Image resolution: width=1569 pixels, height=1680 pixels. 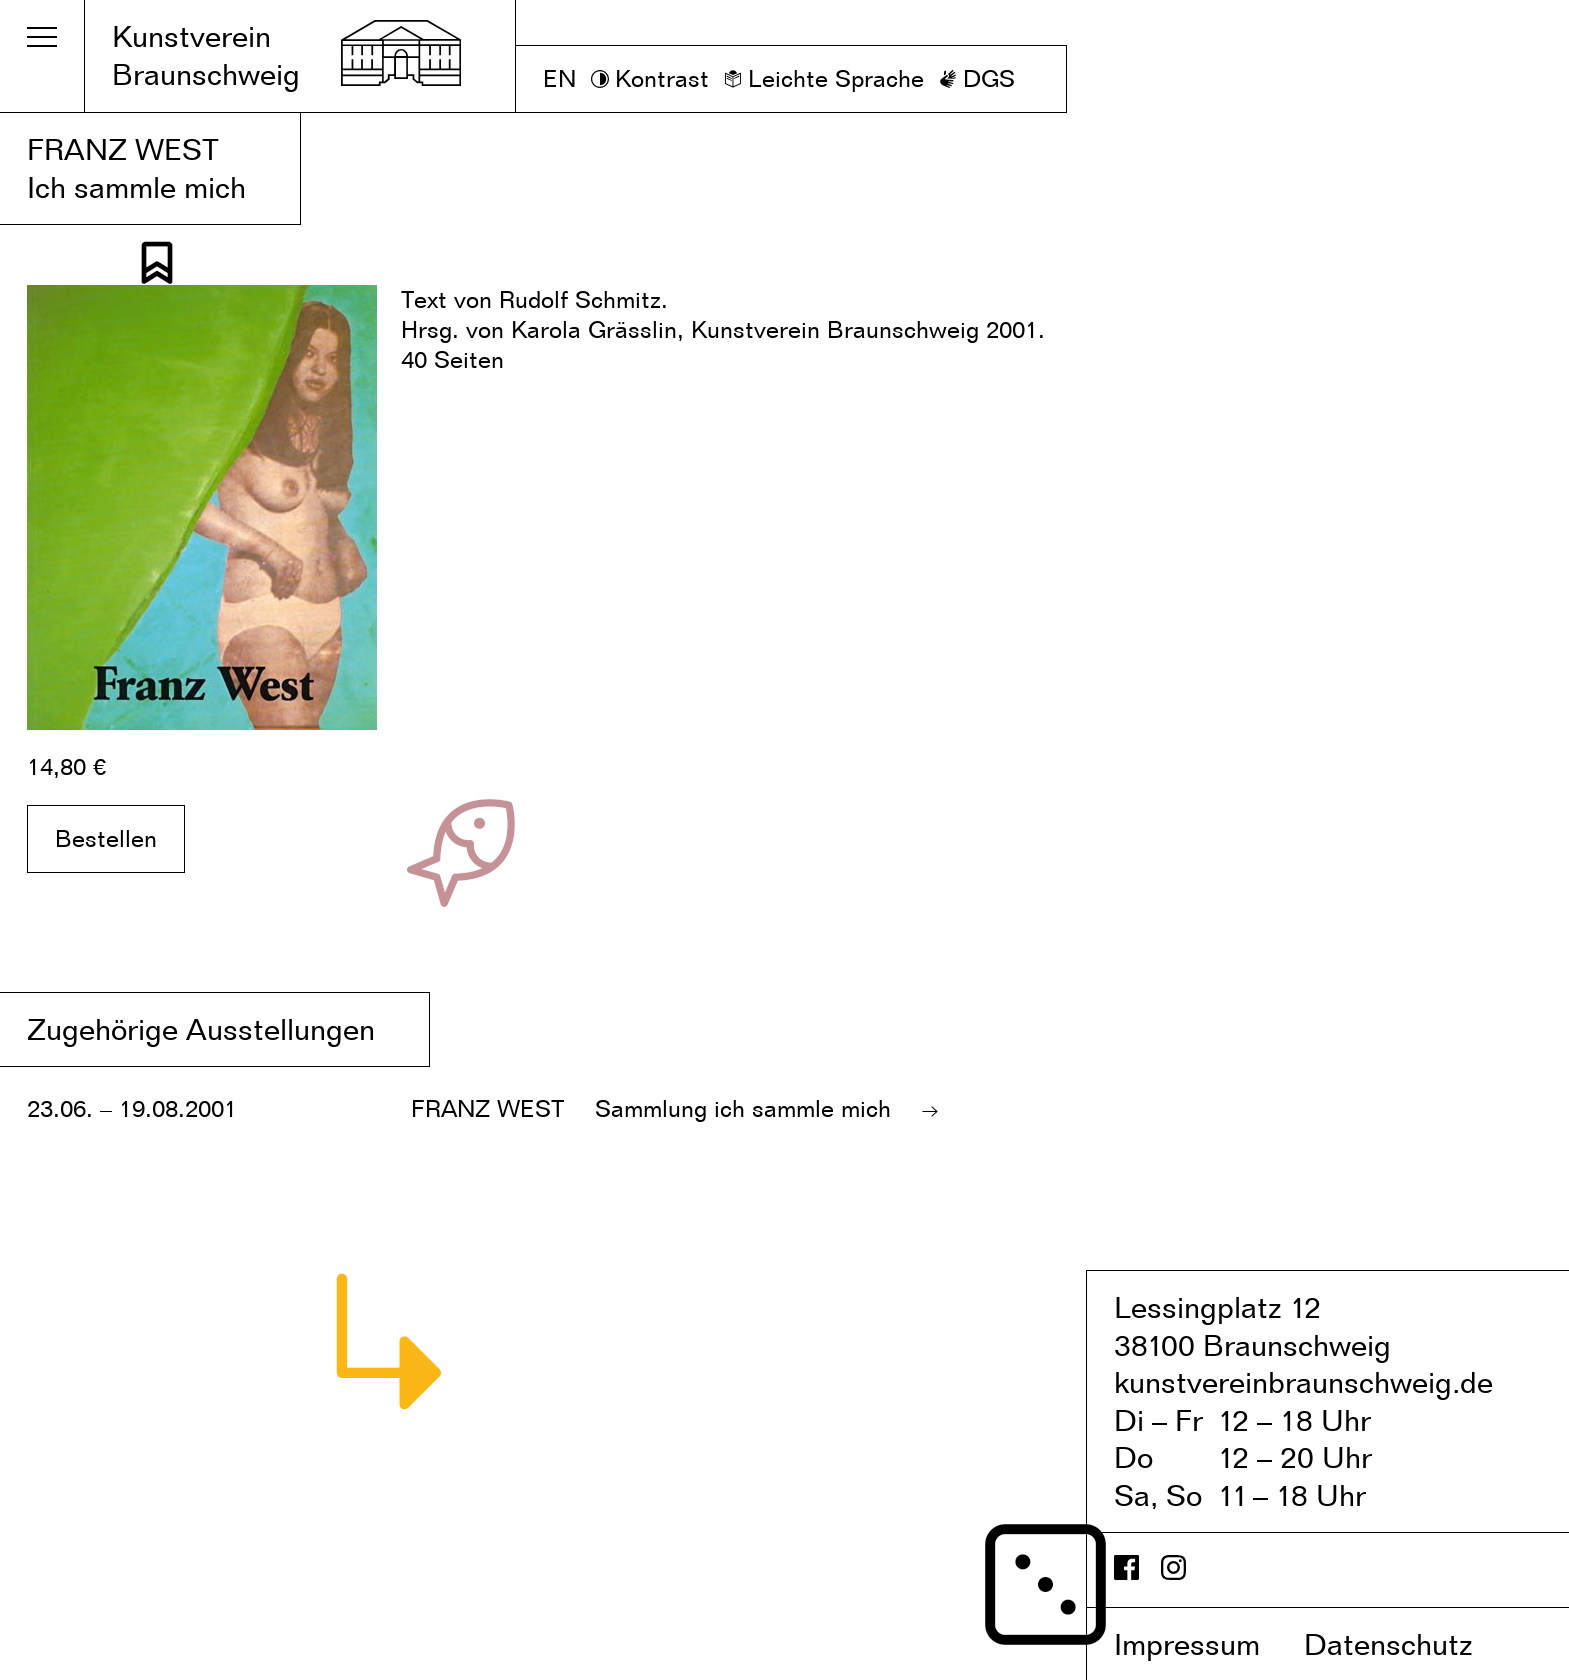 What do you see at coordinates (466, 847) in the screenshot?
I see `indicates seafood or fish-related content` at bounding box center [466, 847].